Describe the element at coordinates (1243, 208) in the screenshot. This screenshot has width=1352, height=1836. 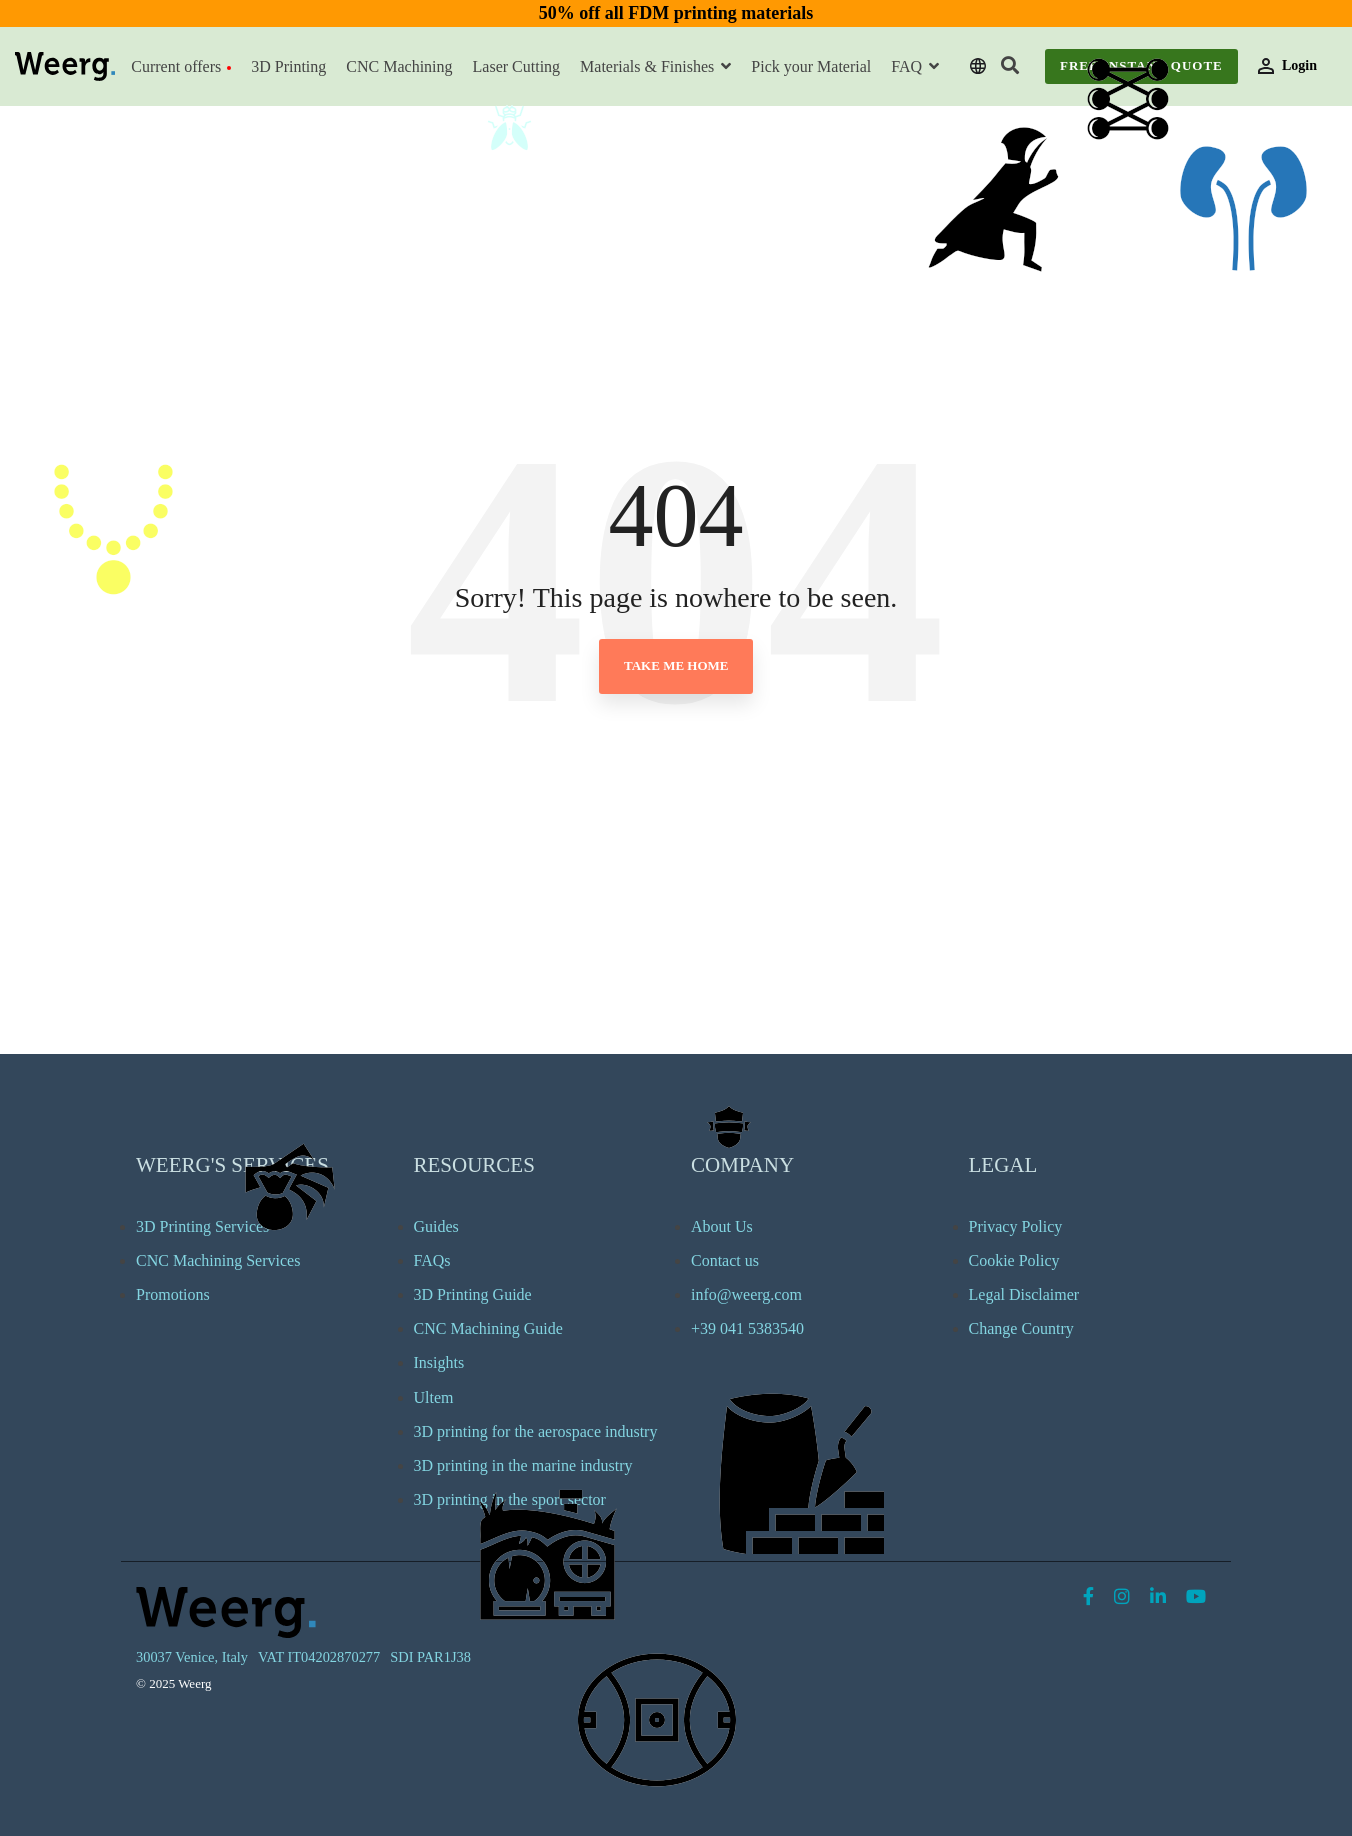
I see `view kidney health information` at that location.